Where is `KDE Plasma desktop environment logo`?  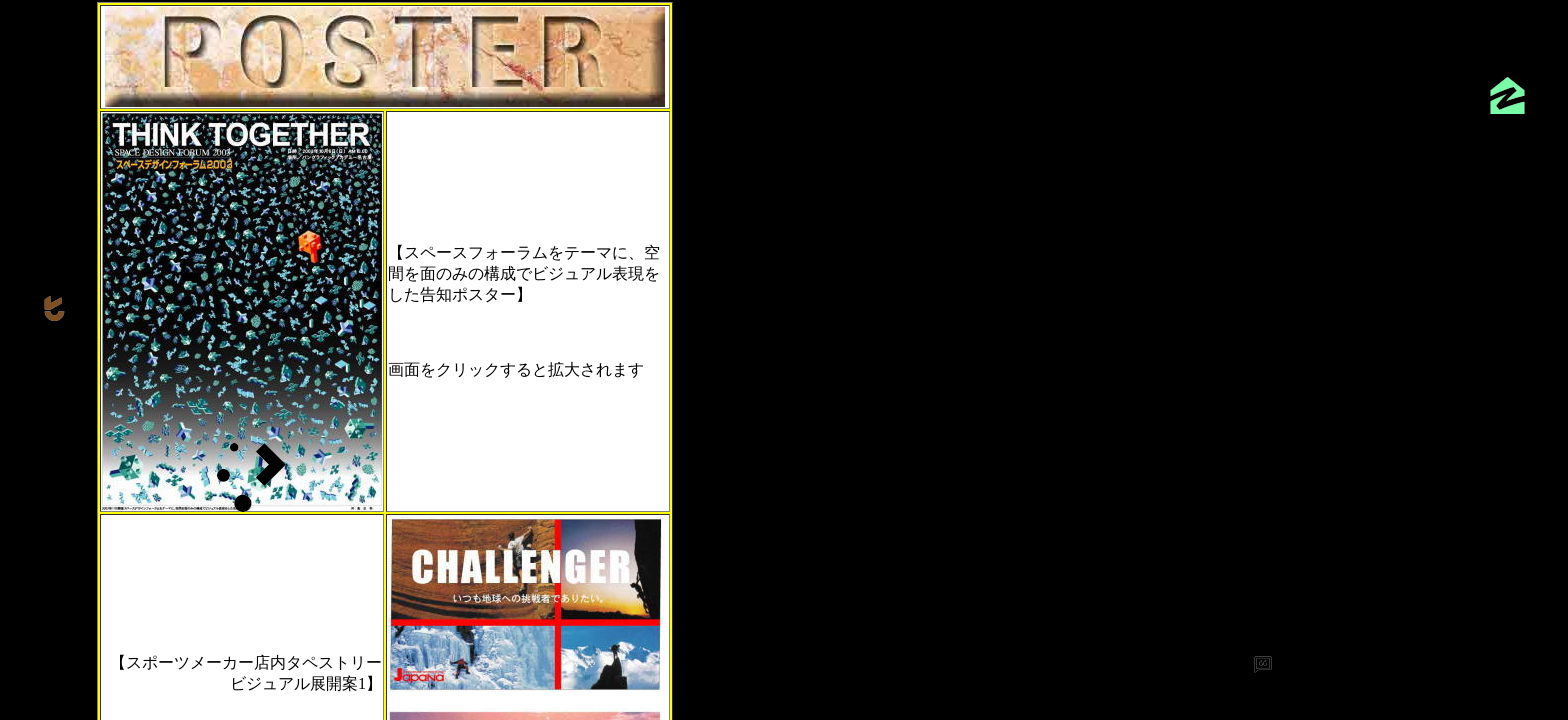 KDE Plasma desktop environment logo is located at coordinates (251, 477).